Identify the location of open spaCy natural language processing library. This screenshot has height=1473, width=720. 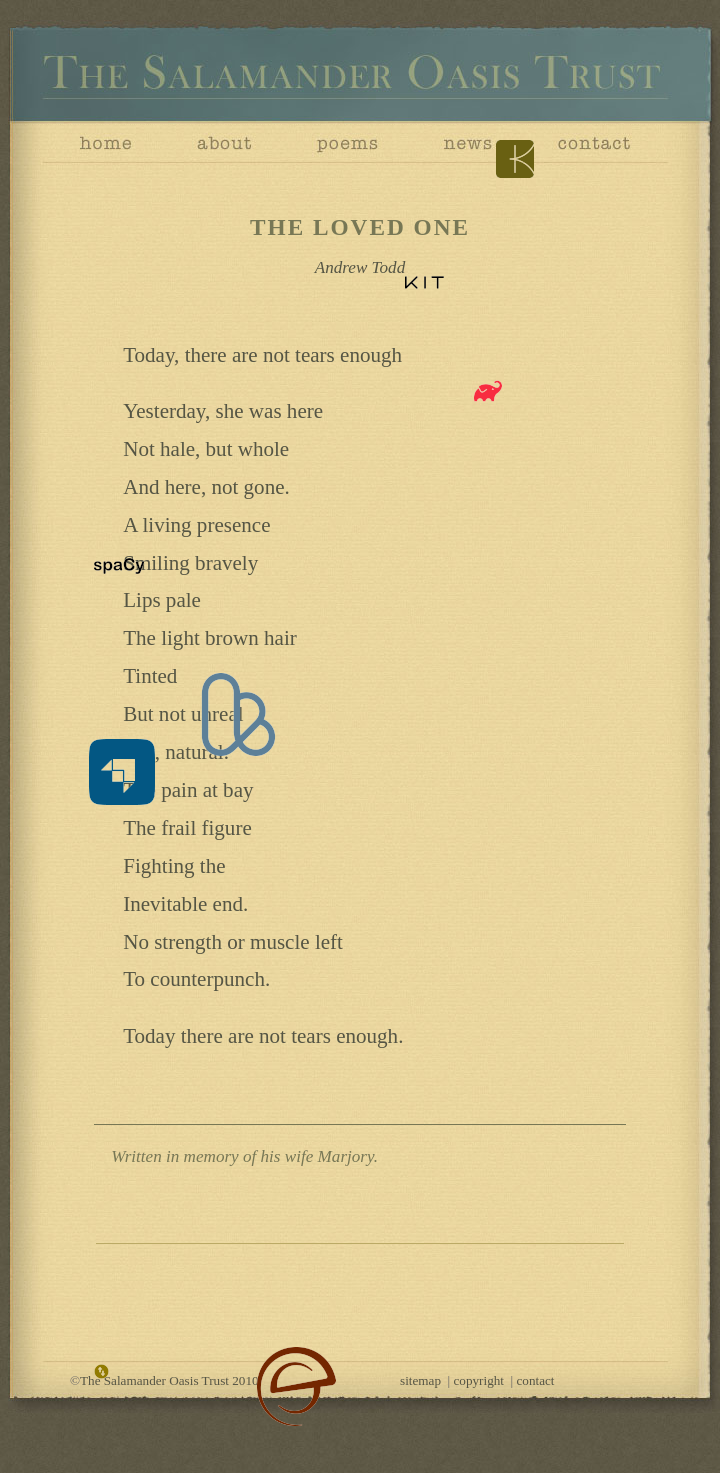
(119, 566).